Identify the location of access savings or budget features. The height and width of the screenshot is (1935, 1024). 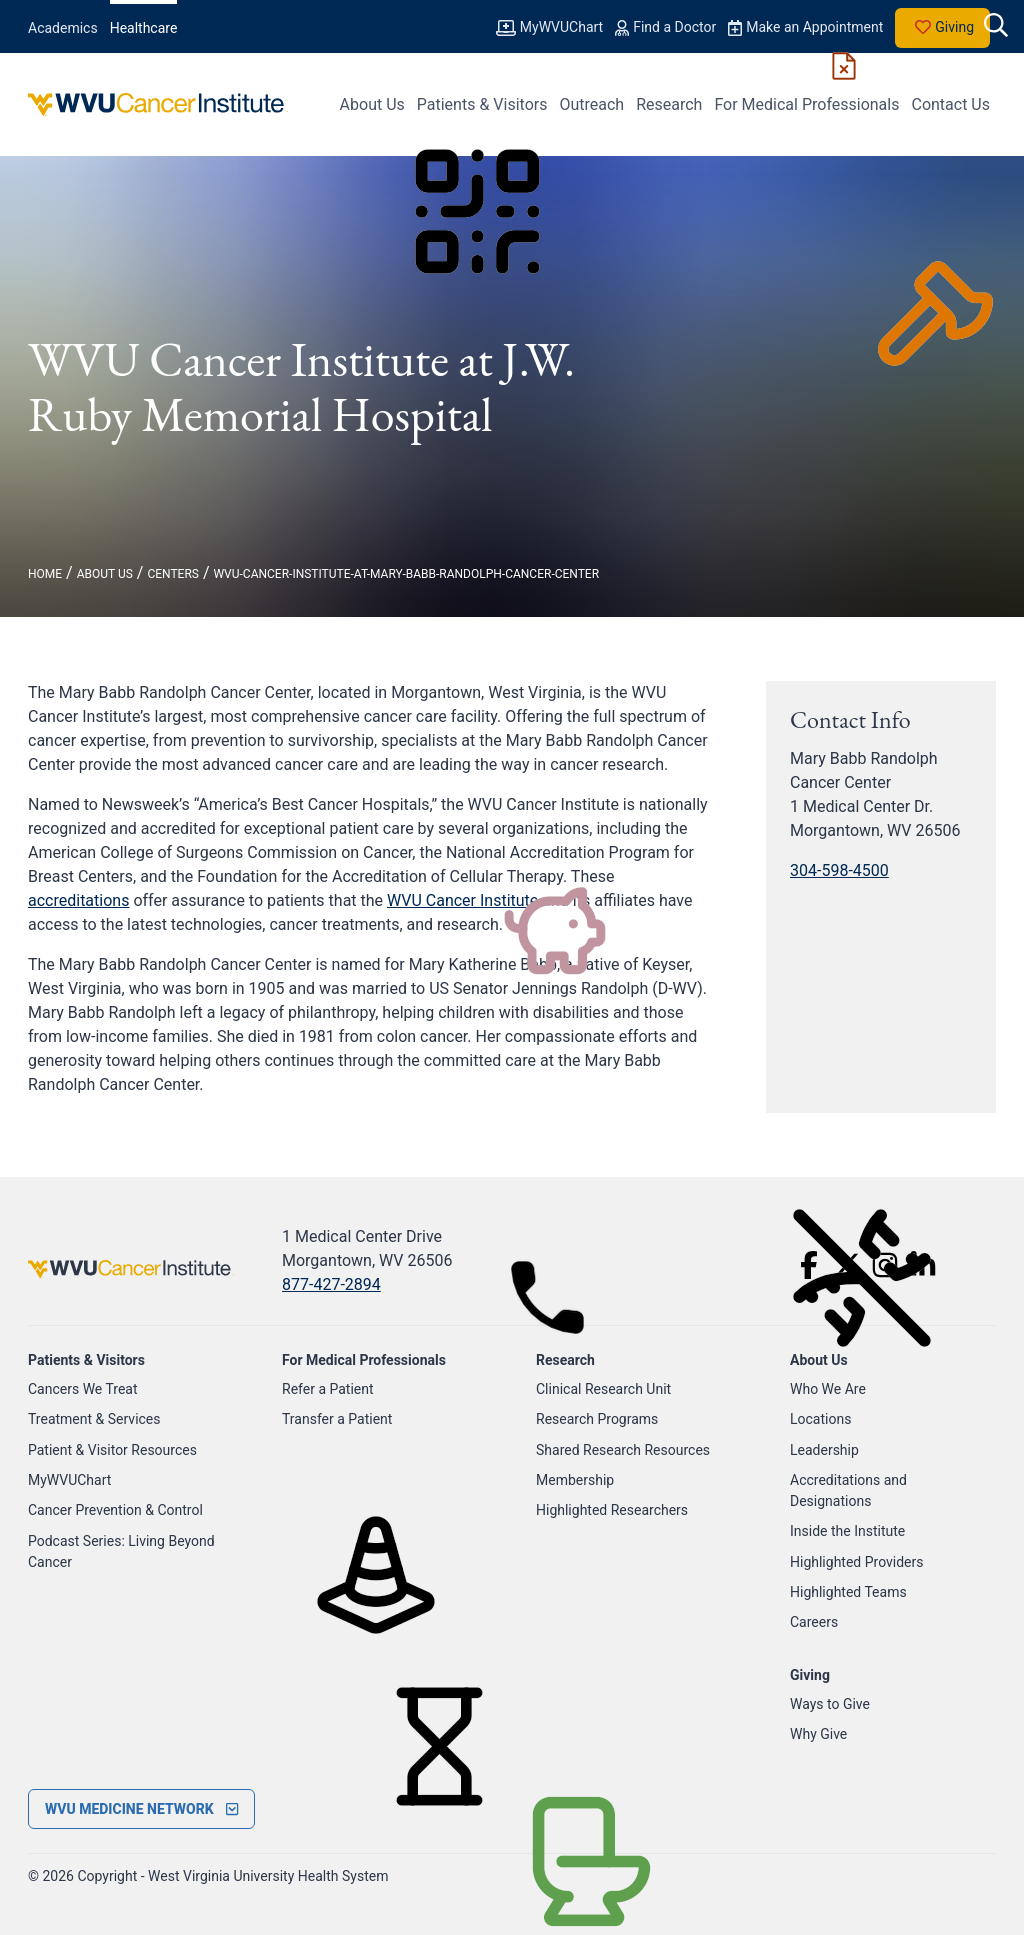
(555, 933).